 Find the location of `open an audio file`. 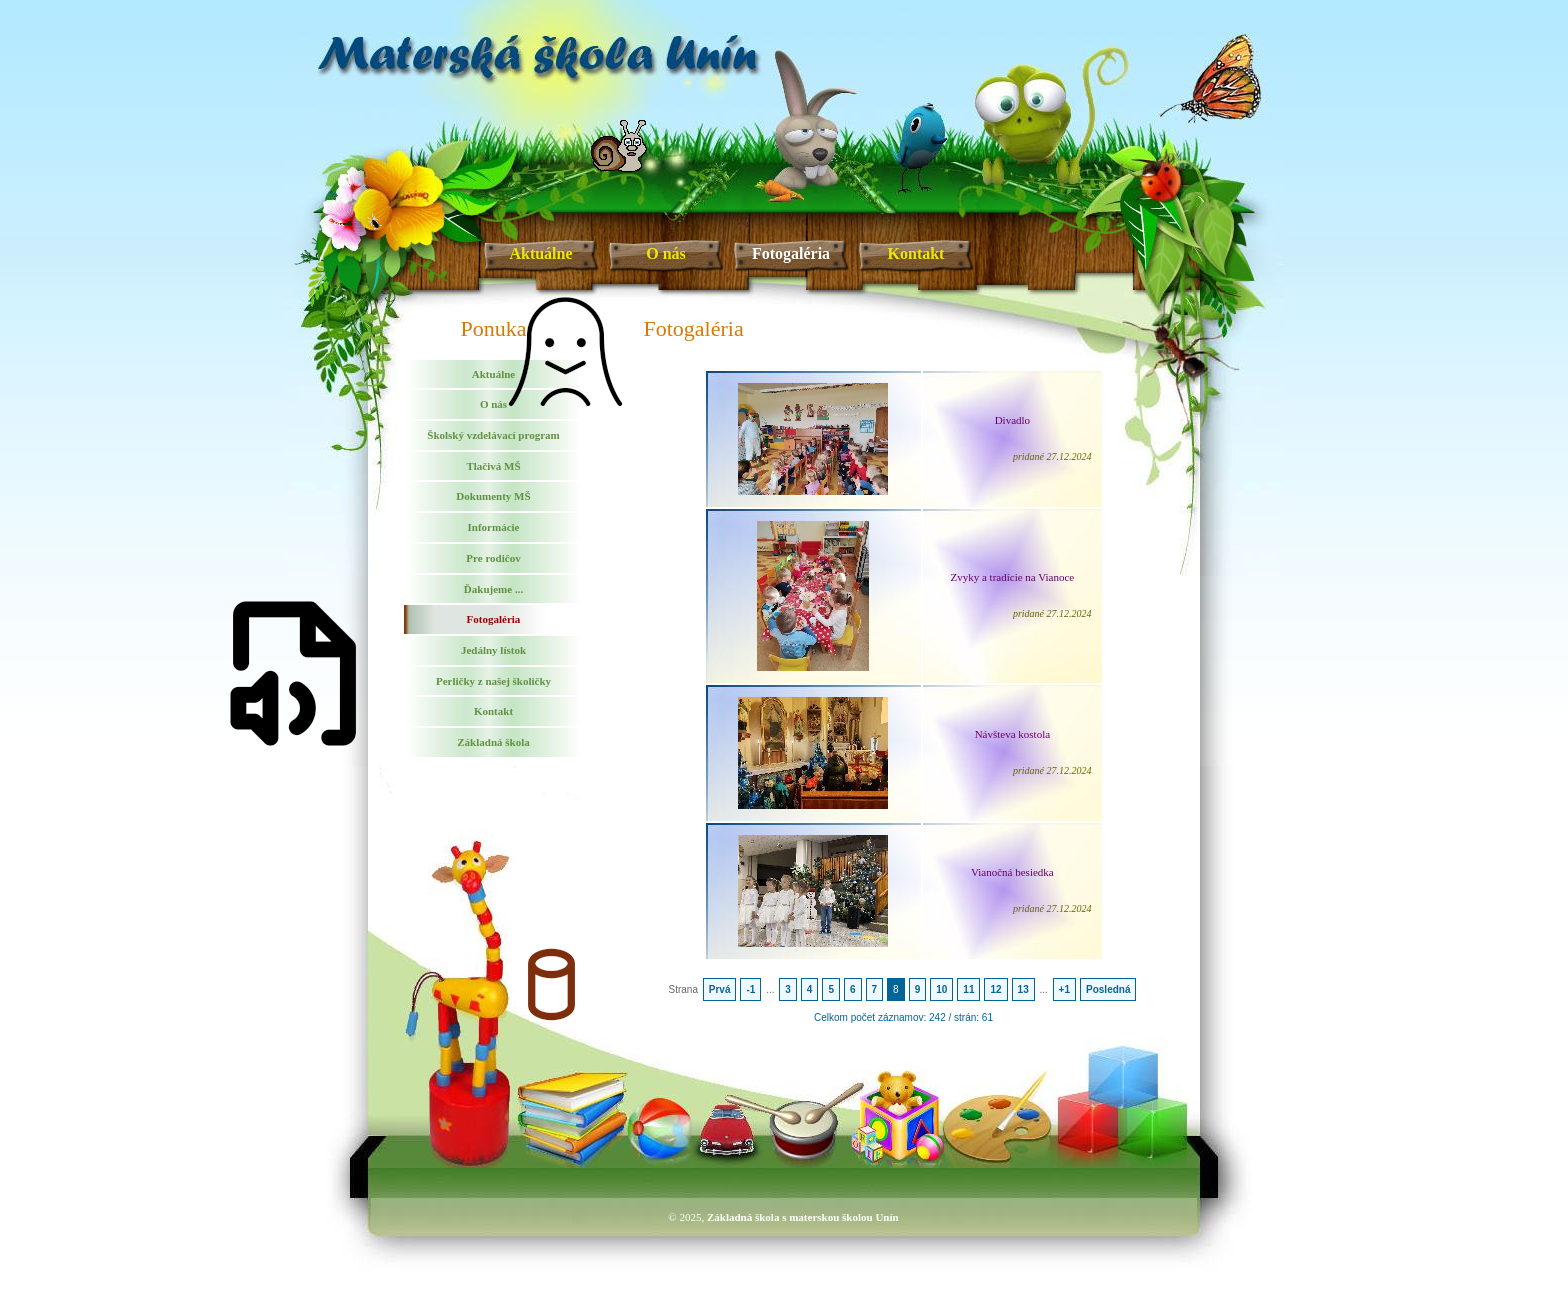

open an audio file is located at coordinates (294, 673).